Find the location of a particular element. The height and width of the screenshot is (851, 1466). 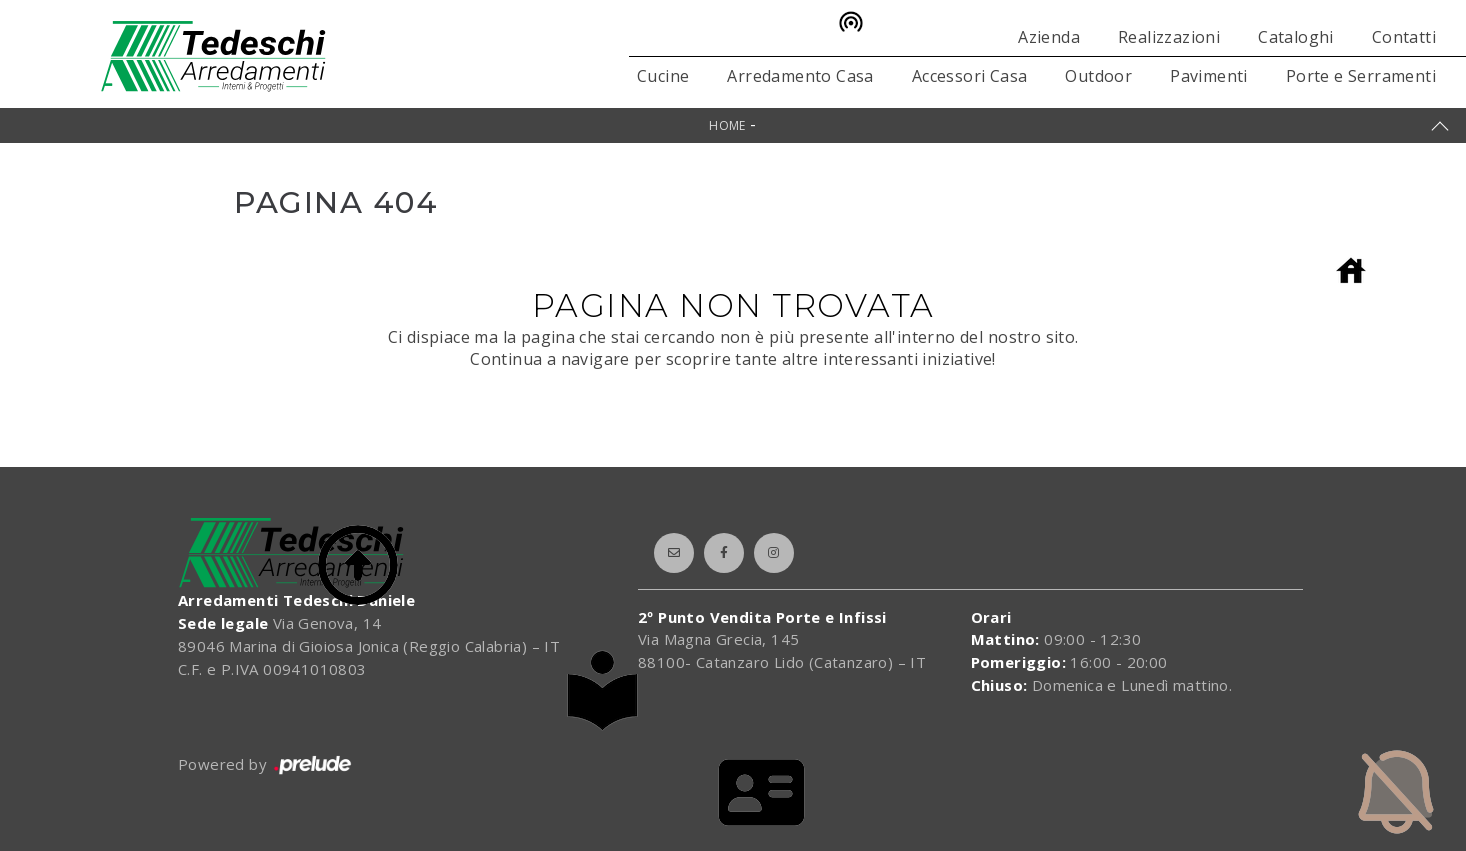

find nearby libraries is located at coordinates (602, 689).